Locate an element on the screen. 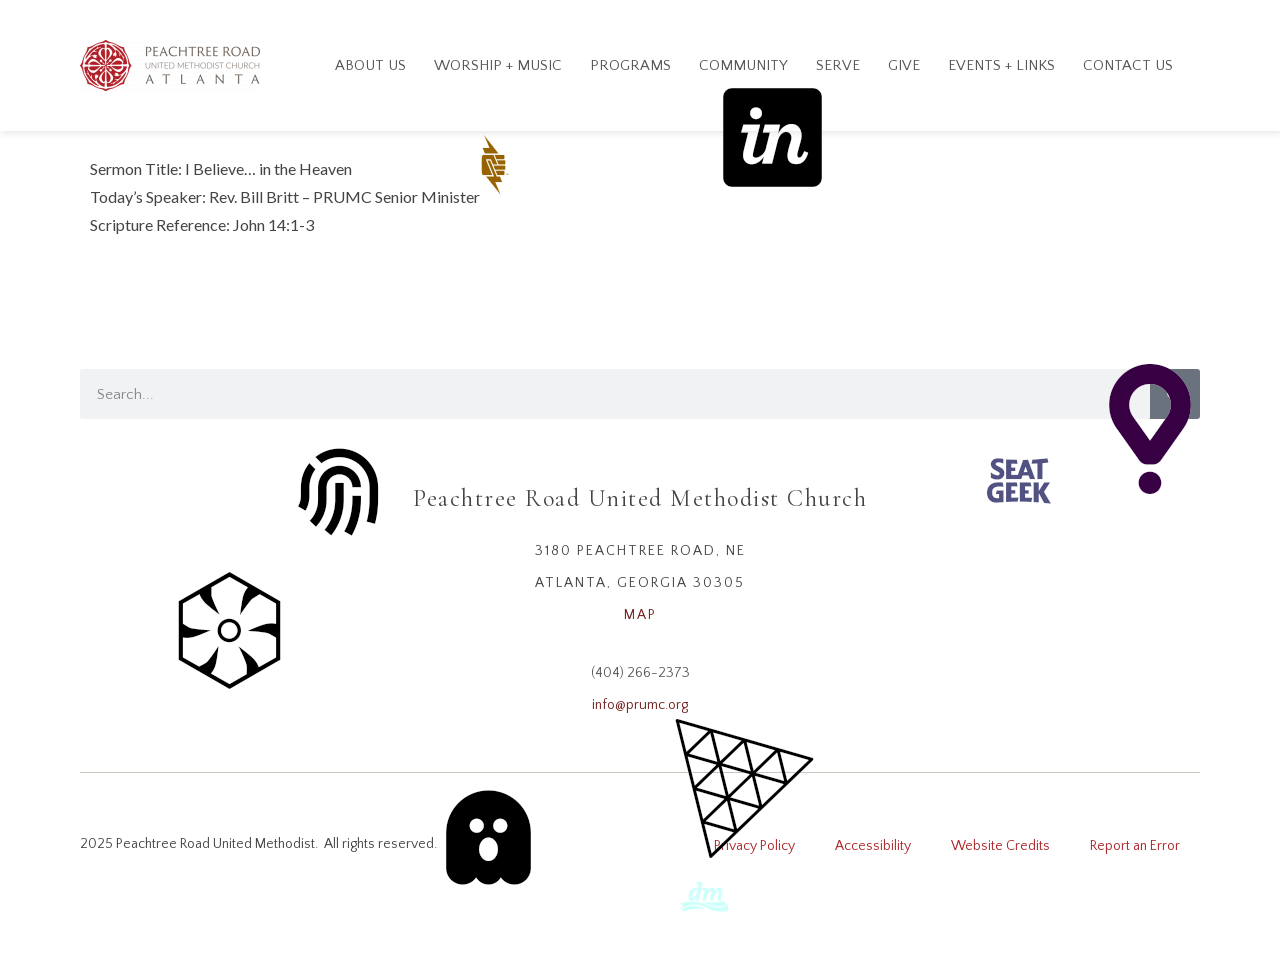  authenticate with fingerprint is located at coordinates (339, 491).